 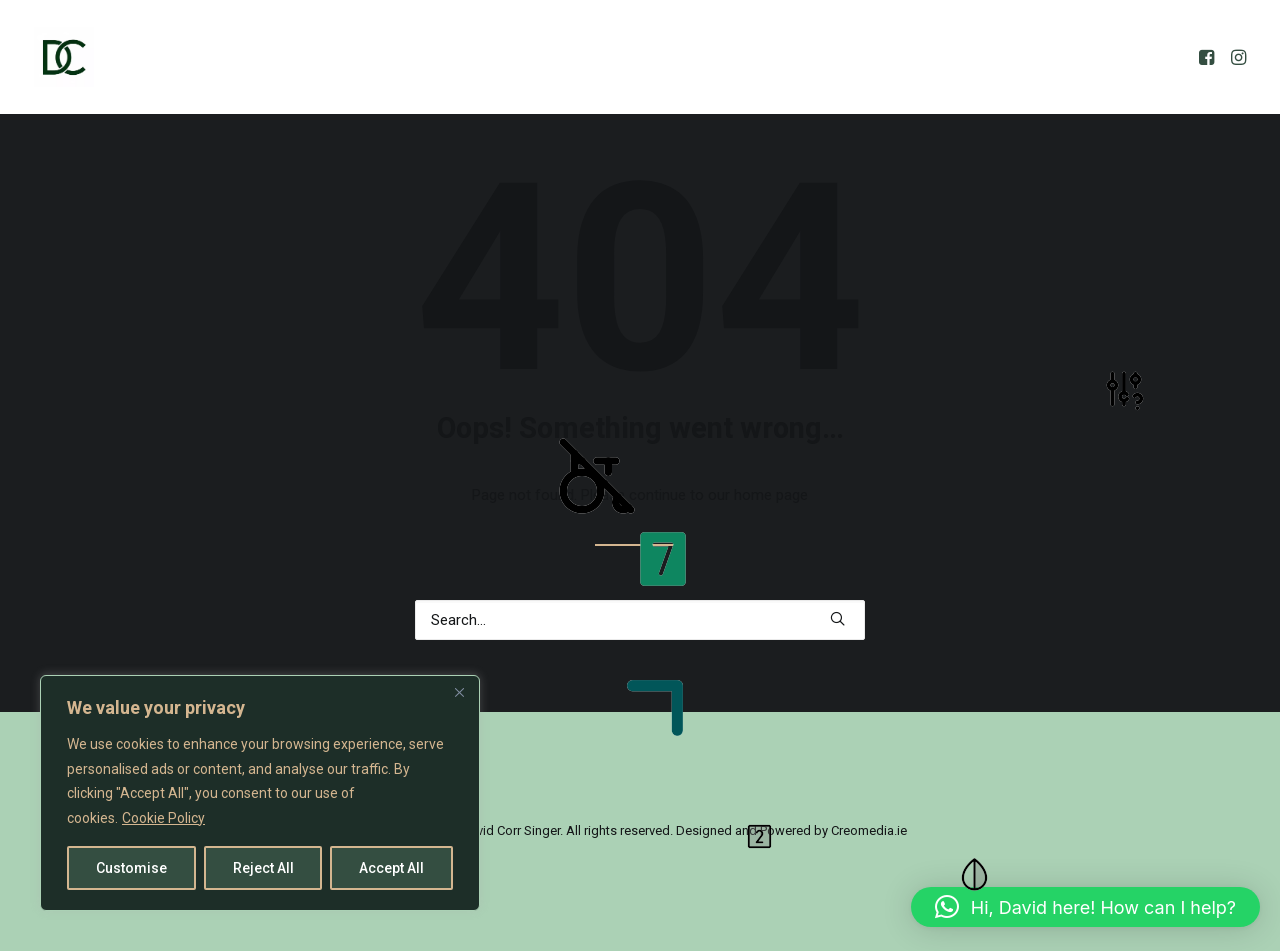 I want to click on select option number two, so click(x=759, y=836).